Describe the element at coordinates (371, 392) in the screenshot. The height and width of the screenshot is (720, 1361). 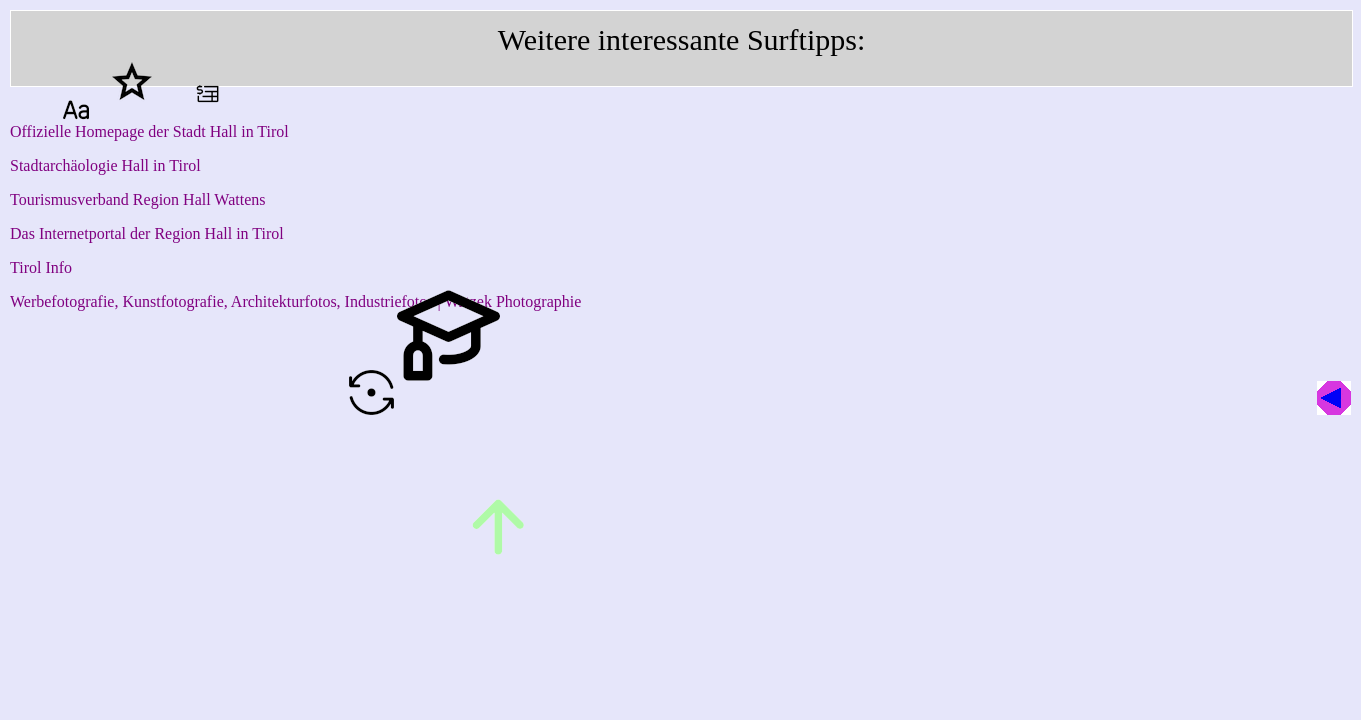
I see `reopen a previously closed issue` at that location.